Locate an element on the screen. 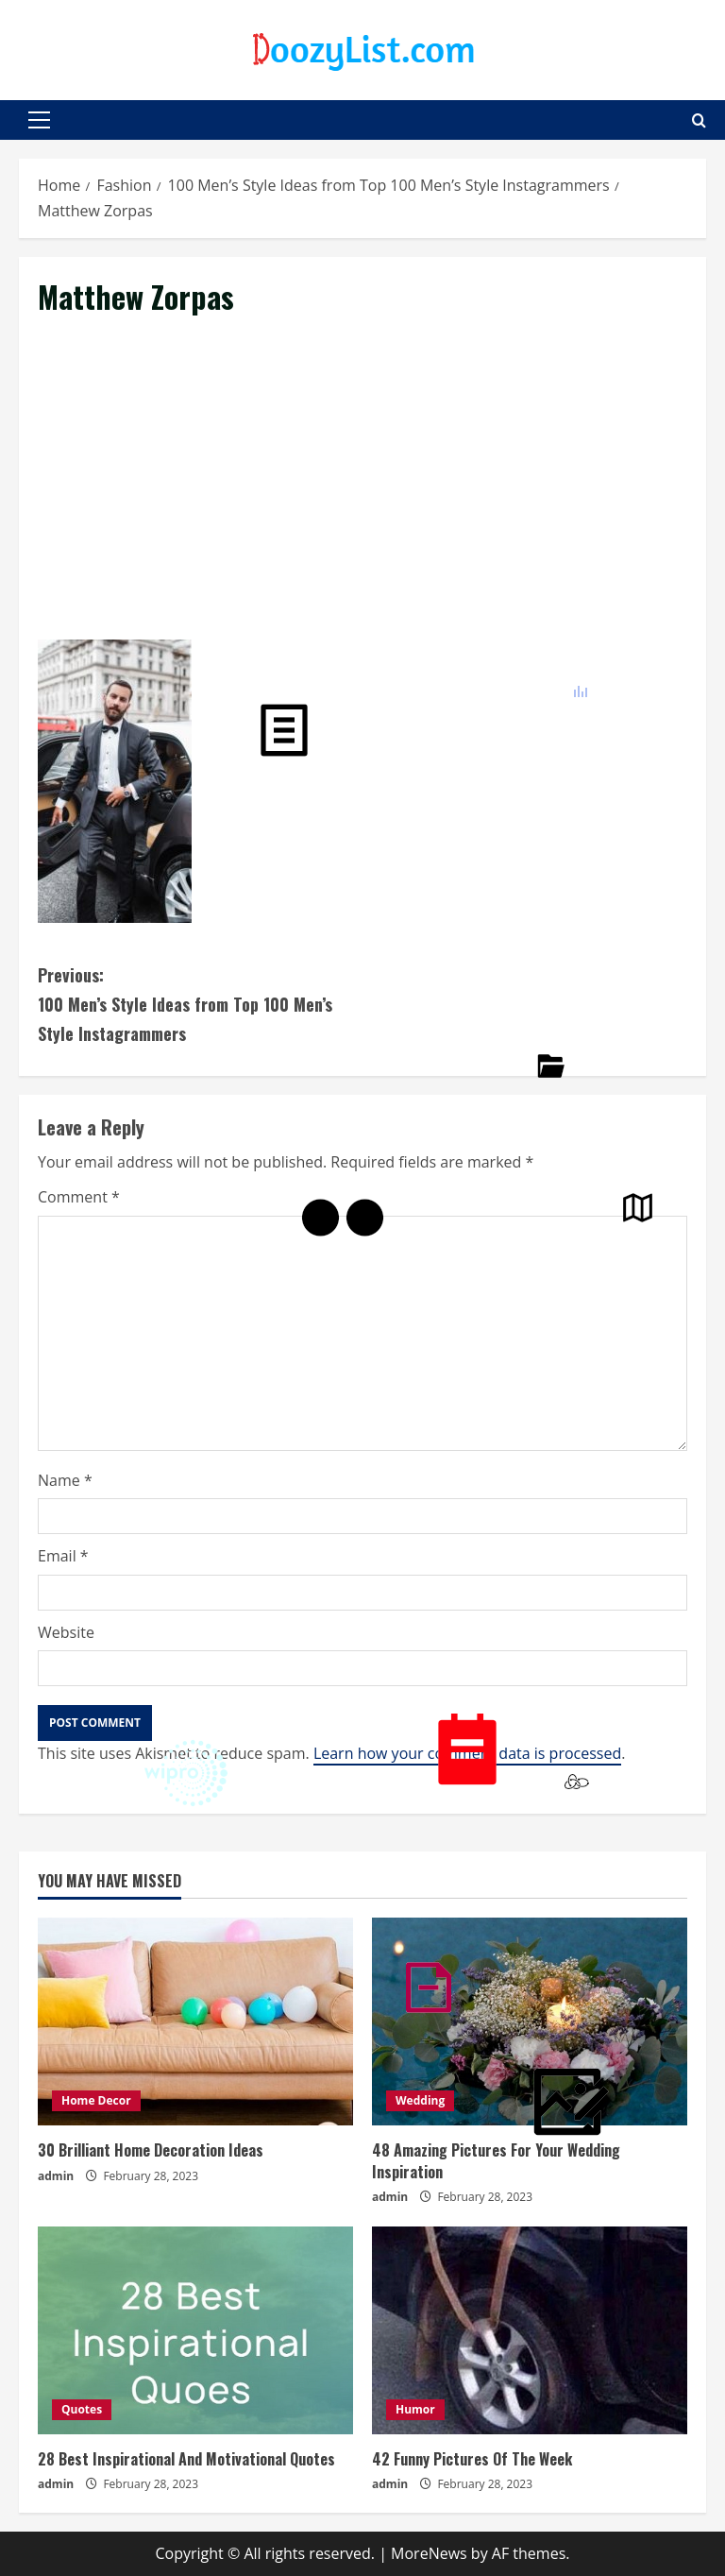 The width and height of the screenshot is (725, 2576). reduce or compress file size is located at coordinates (429, 1987).